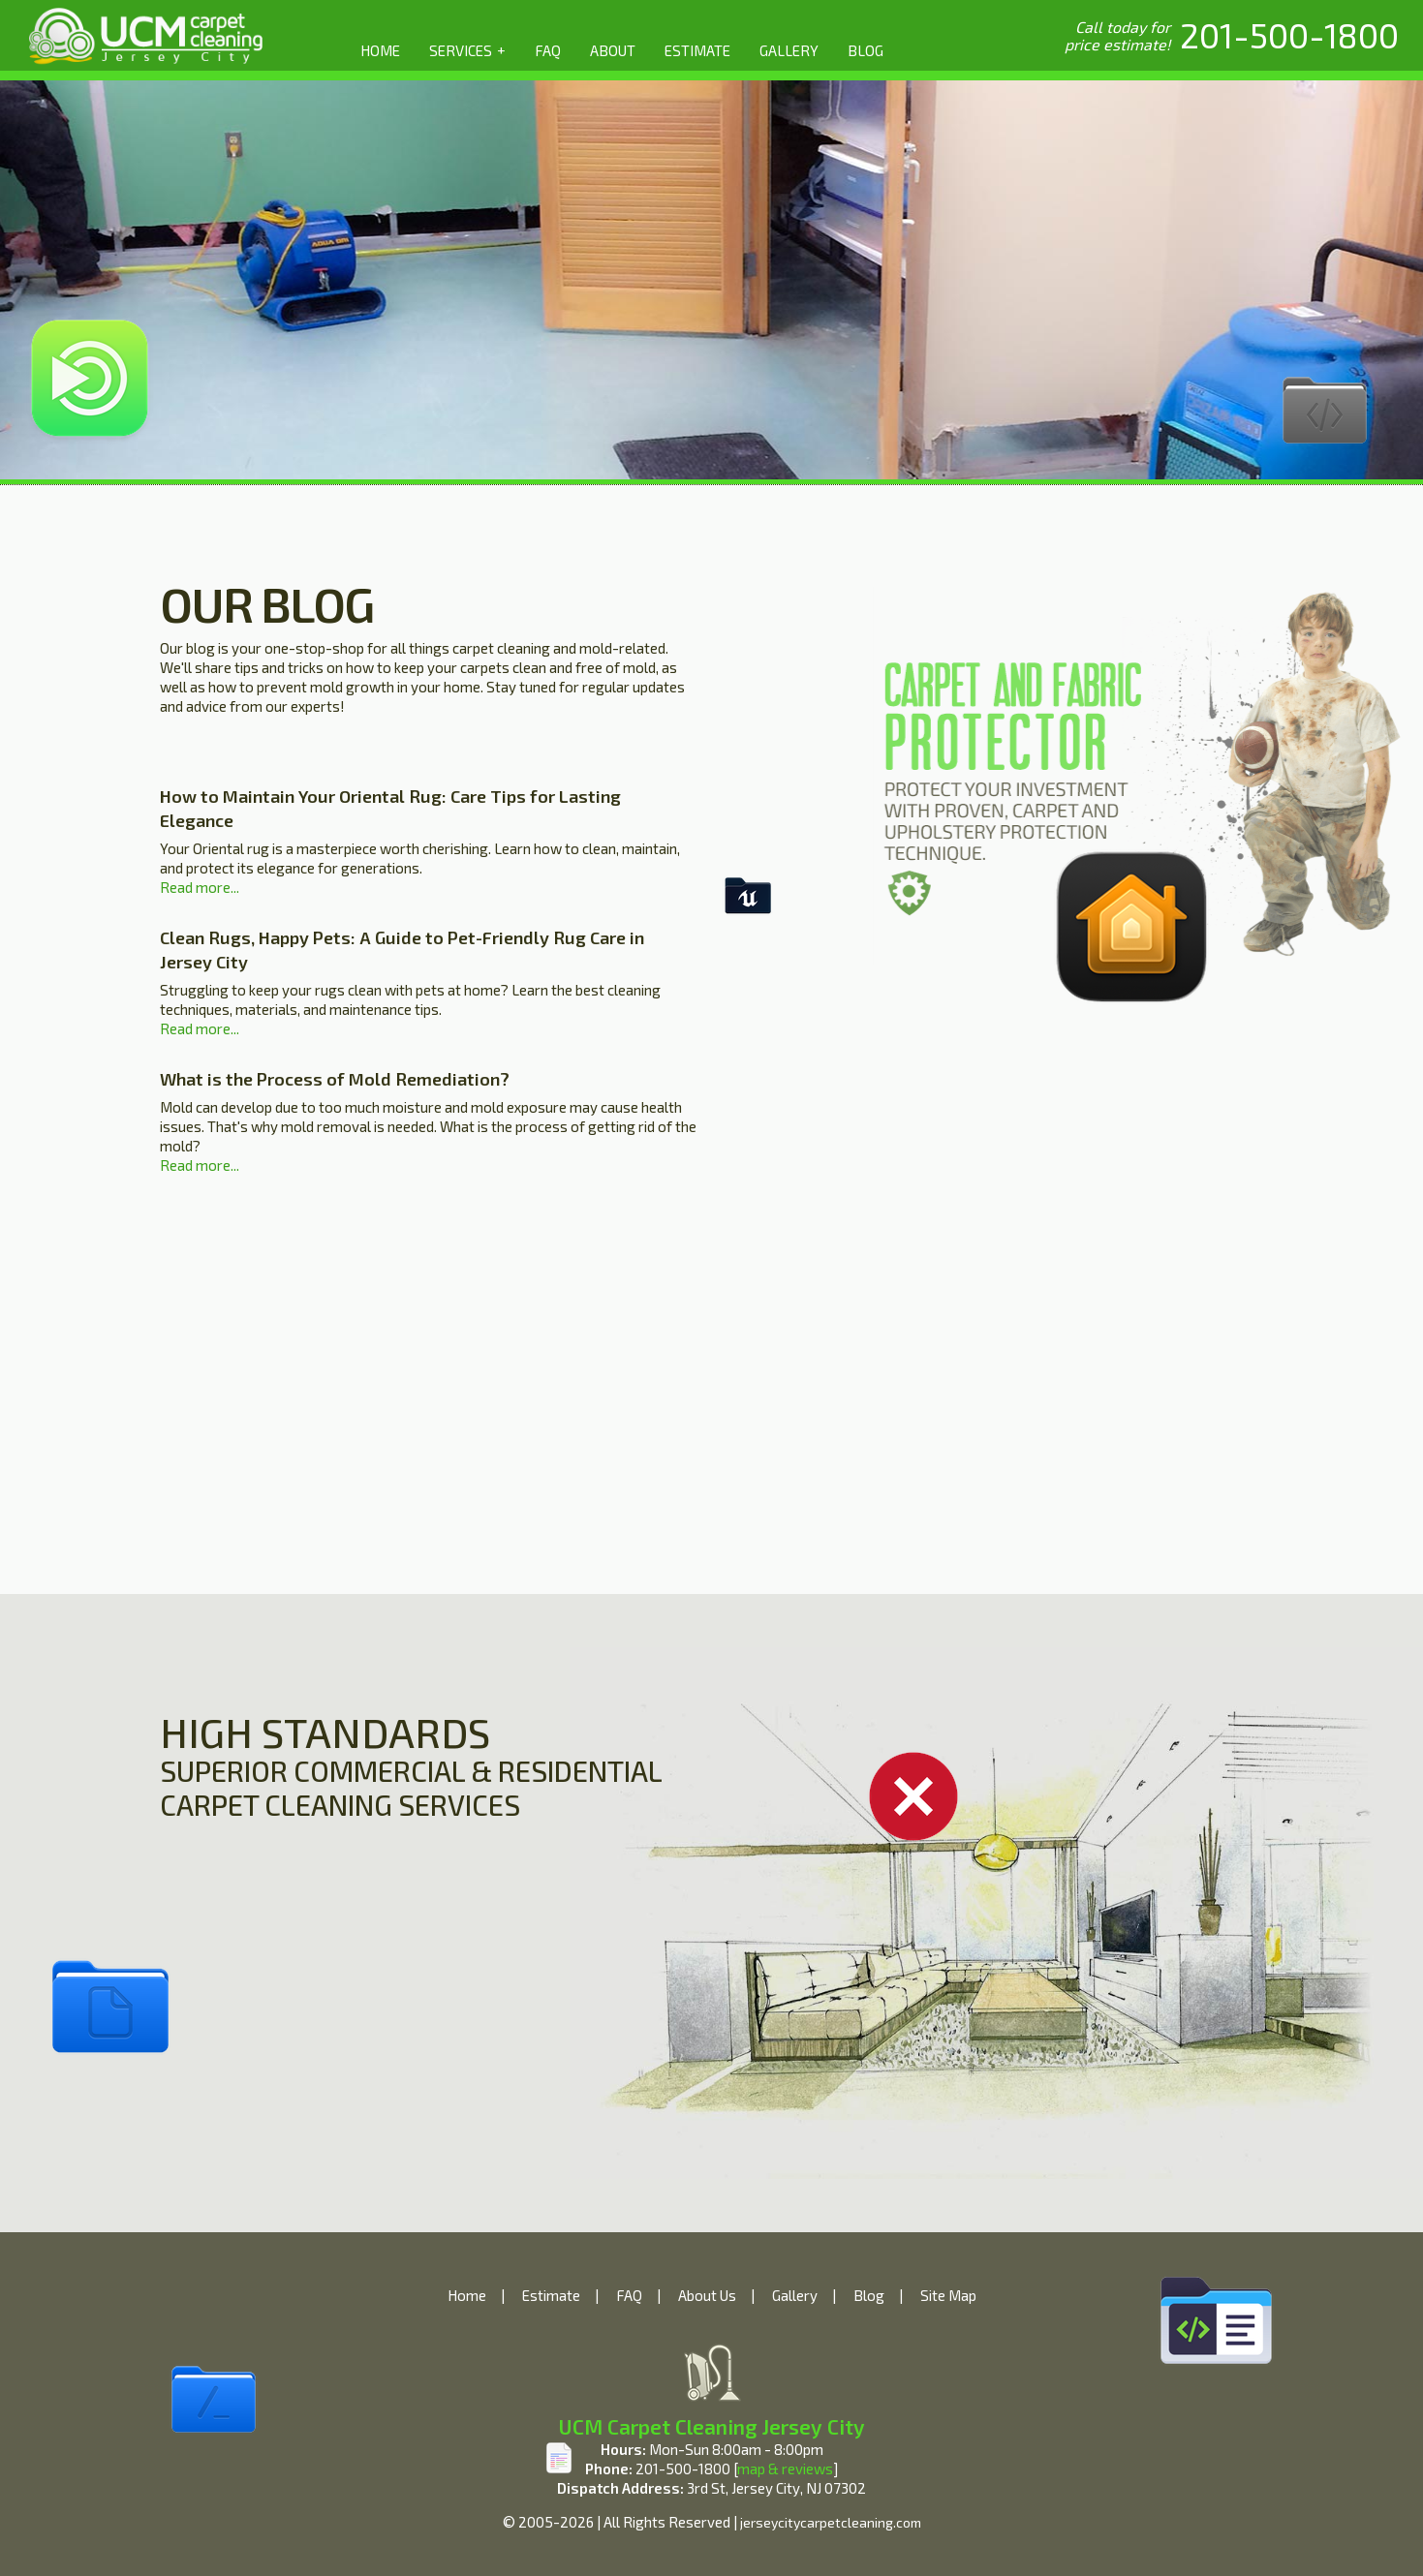 The image size is (1423, 2576). I want to click on access the root directory of your file system, so click(213, 2399).